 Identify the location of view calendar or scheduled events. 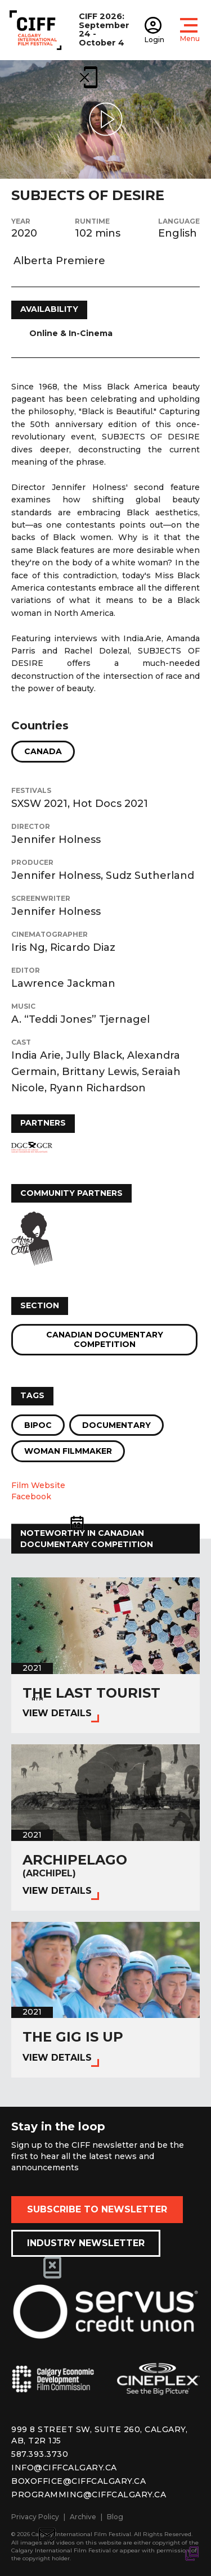
(77, 1523).